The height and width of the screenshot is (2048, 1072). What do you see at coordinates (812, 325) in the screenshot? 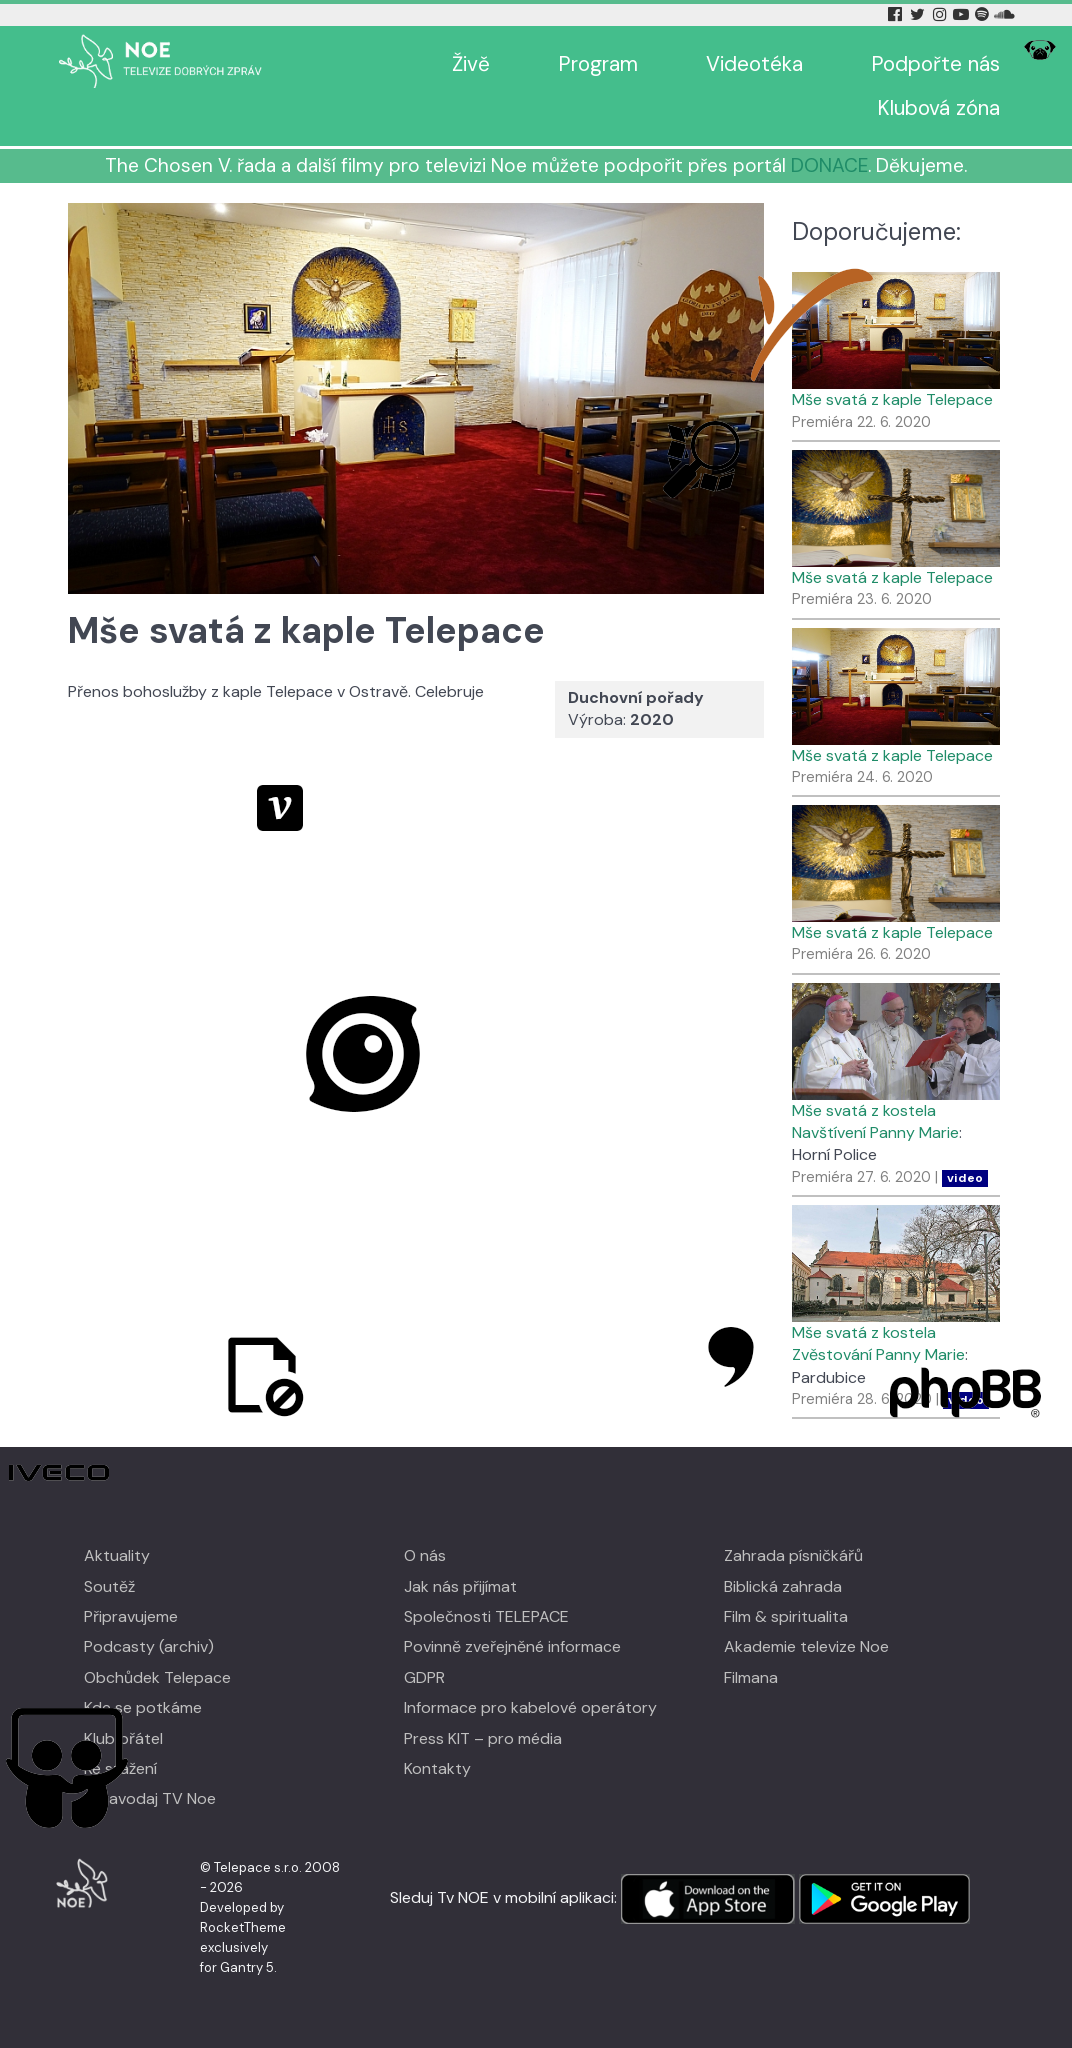
I see `payoneer payment service logo` at bounding box center [812, 325].